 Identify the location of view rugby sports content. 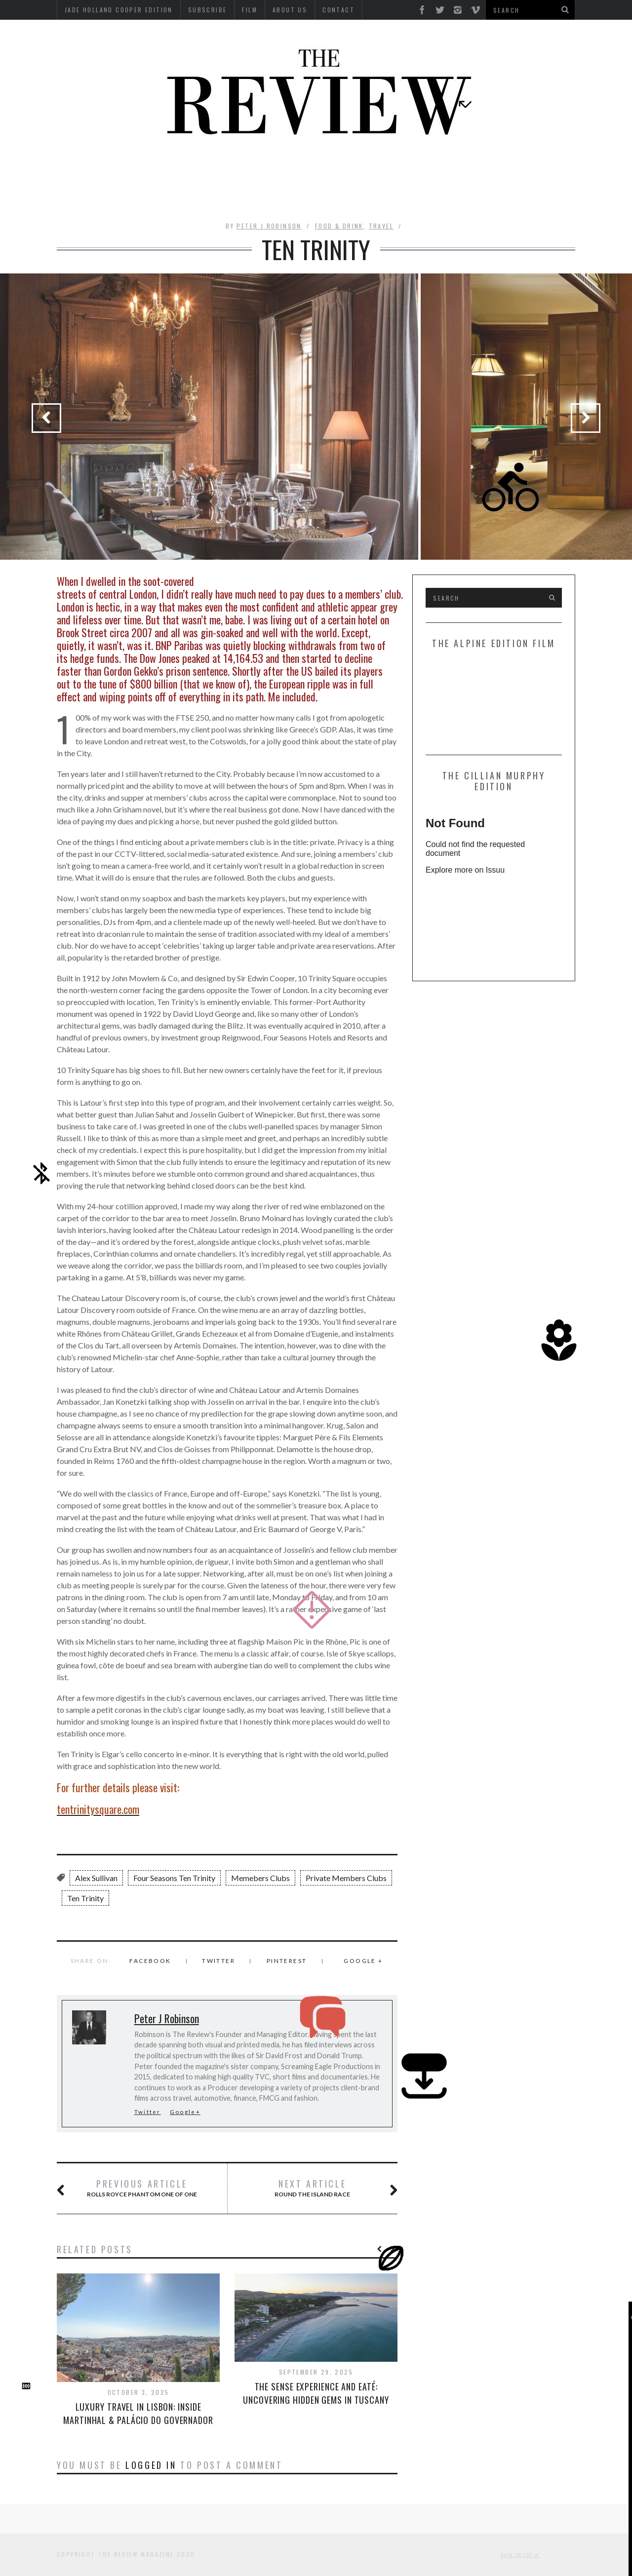
(391, 2258).